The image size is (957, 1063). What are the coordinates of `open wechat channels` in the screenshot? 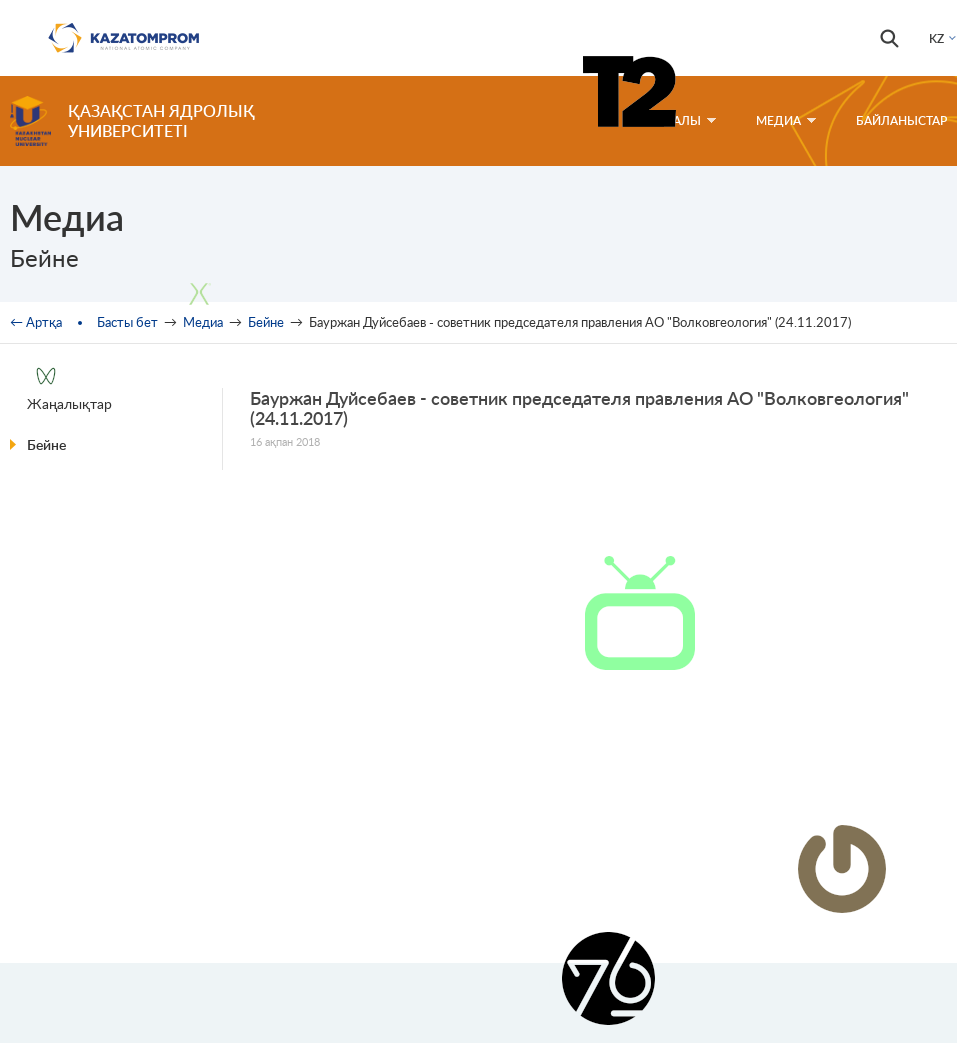 It's located at (46, 376).